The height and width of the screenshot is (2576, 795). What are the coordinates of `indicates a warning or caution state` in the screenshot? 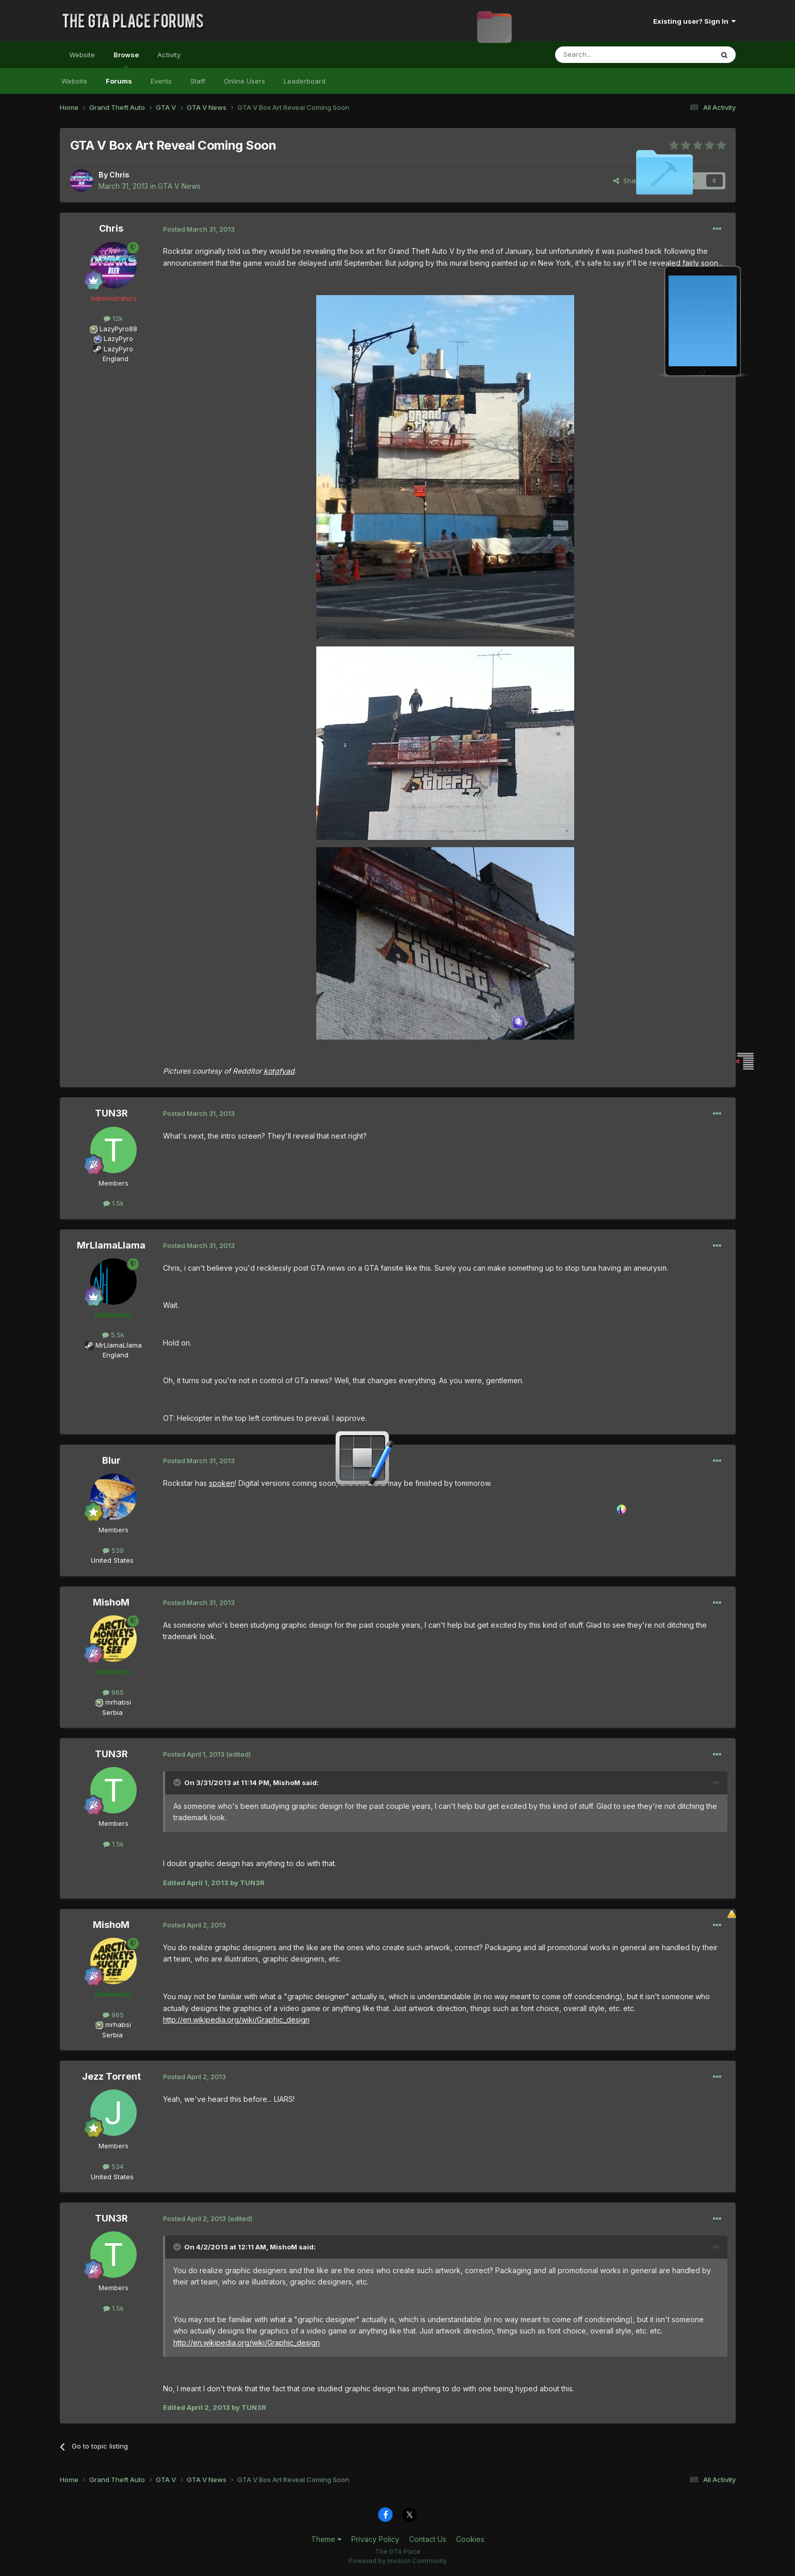 It's located at (726, 1921).